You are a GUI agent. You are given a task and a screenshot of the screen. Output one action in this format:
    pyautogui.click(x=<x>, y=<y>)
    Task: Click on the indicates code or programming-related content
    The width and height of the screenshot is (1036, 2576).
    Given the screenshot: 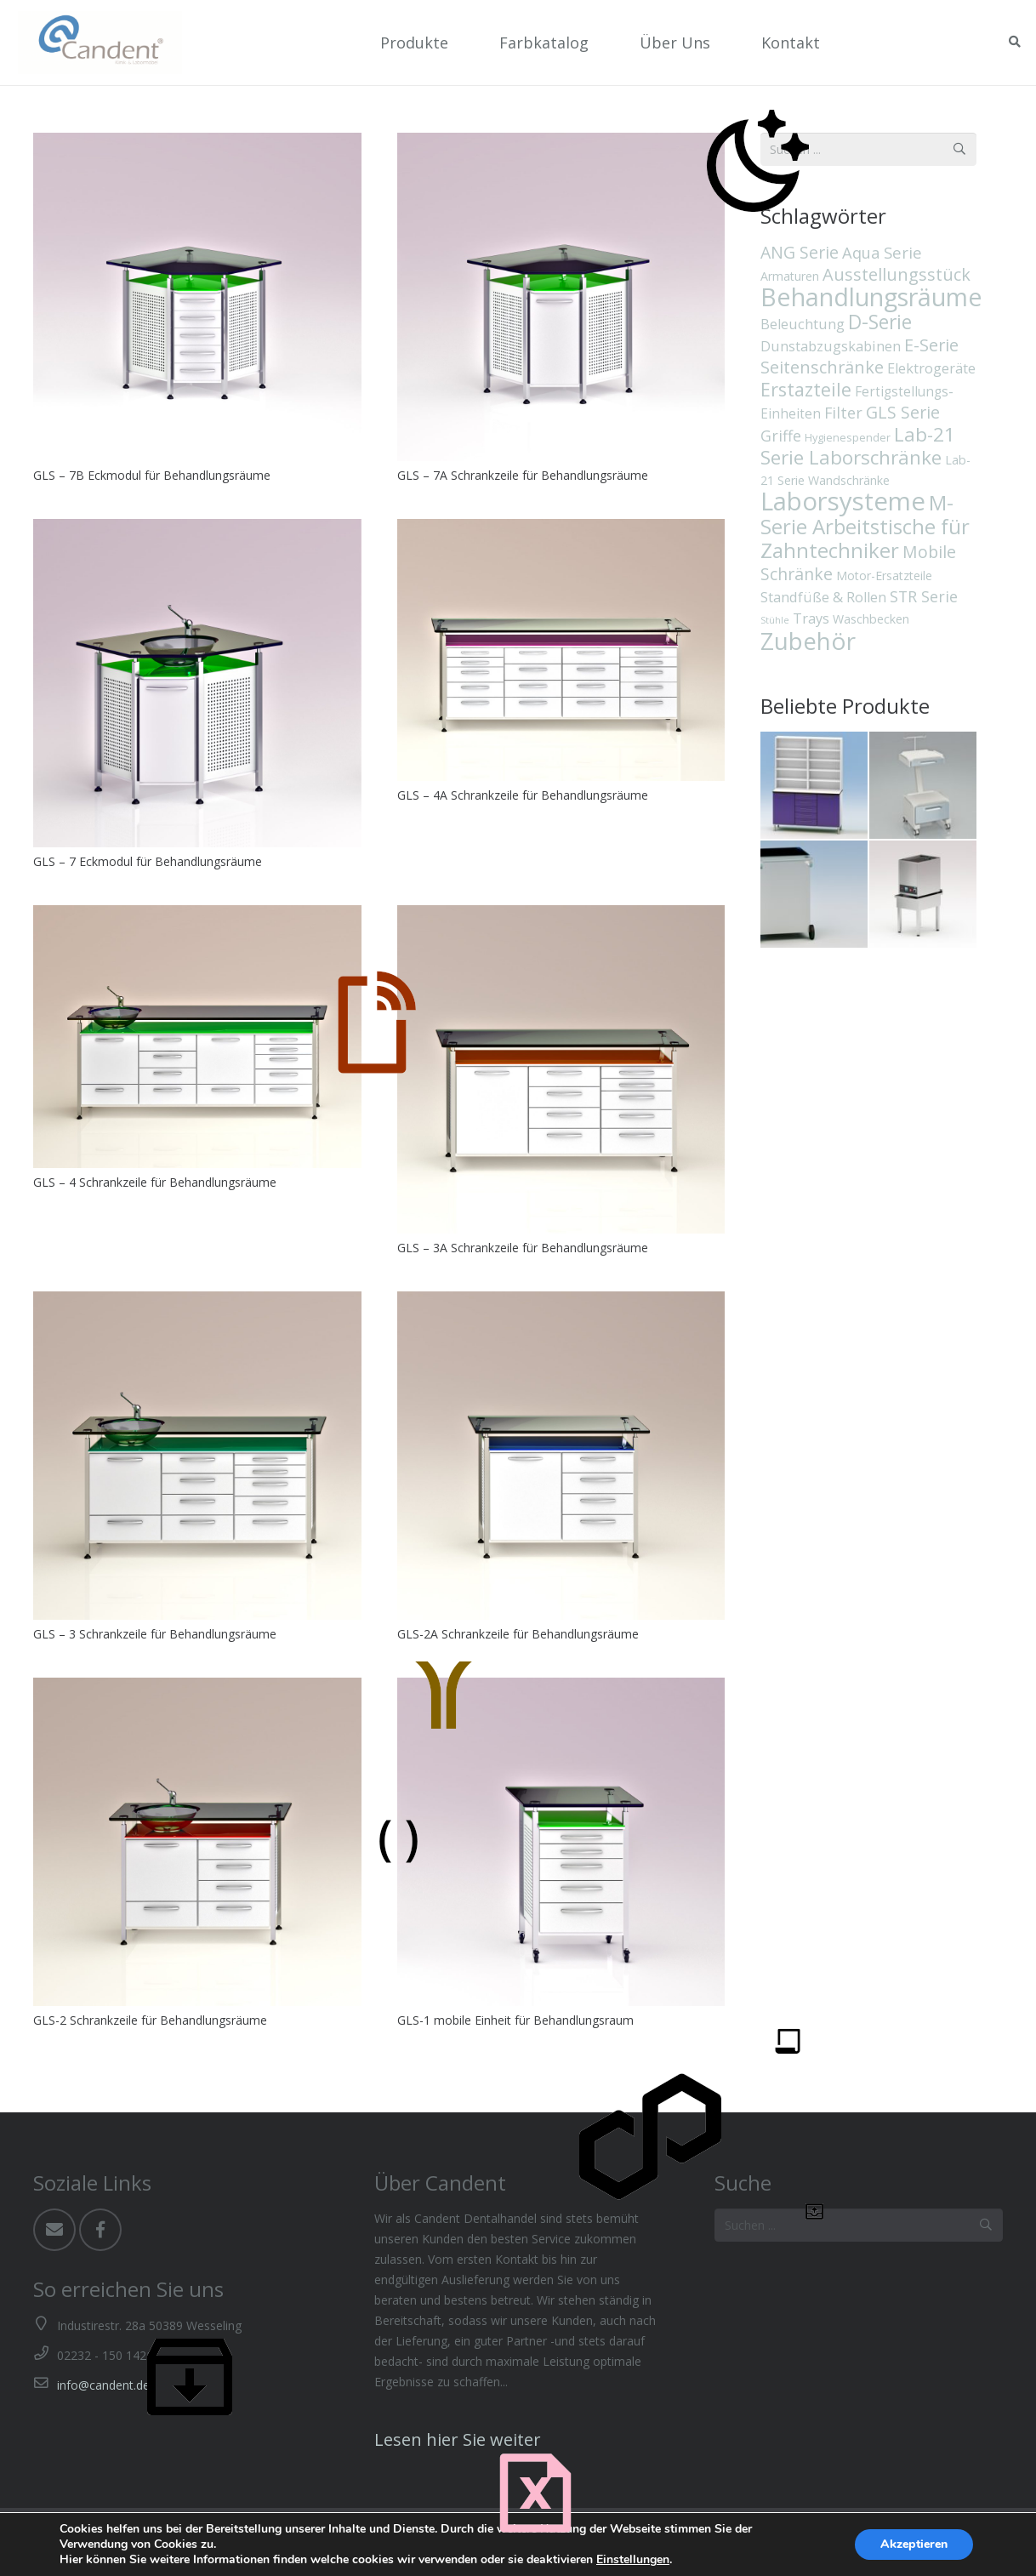 What is the action you would take?
    pyautogui.click(x=398, y=1841)
    